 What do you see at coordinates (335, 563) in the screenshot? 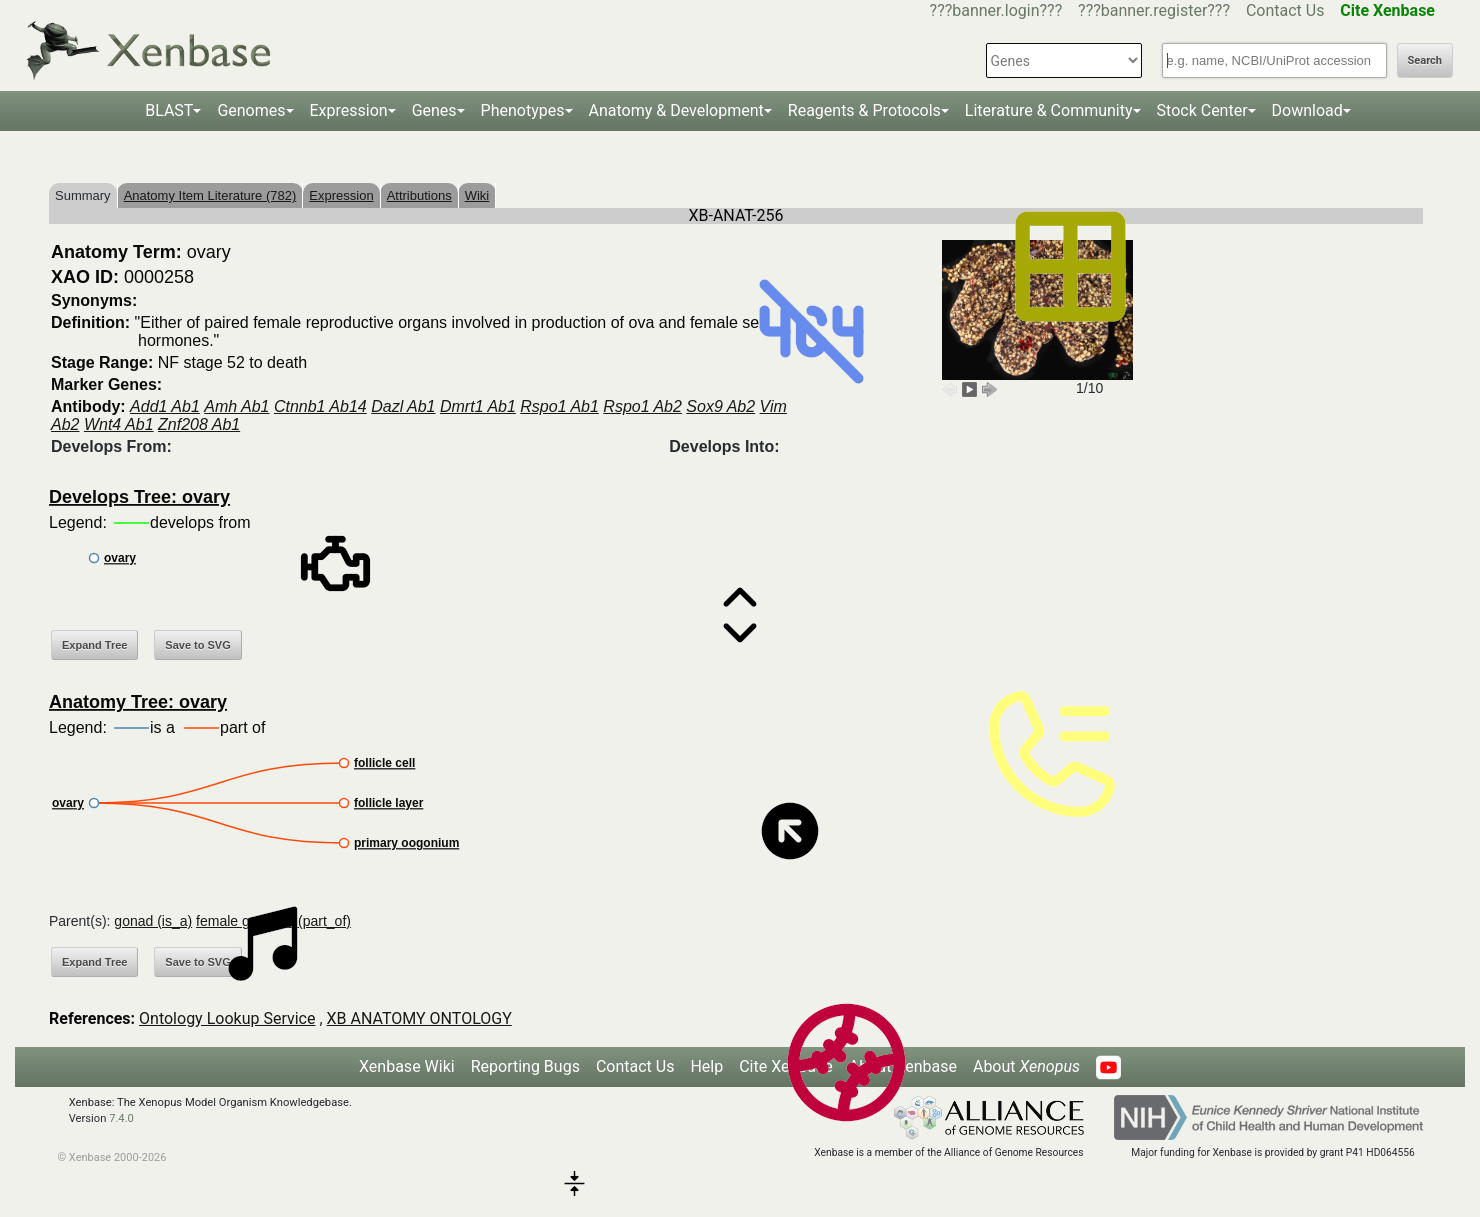
I see `view engine or vehicle diagnostics` at bounding box center [335, 563].